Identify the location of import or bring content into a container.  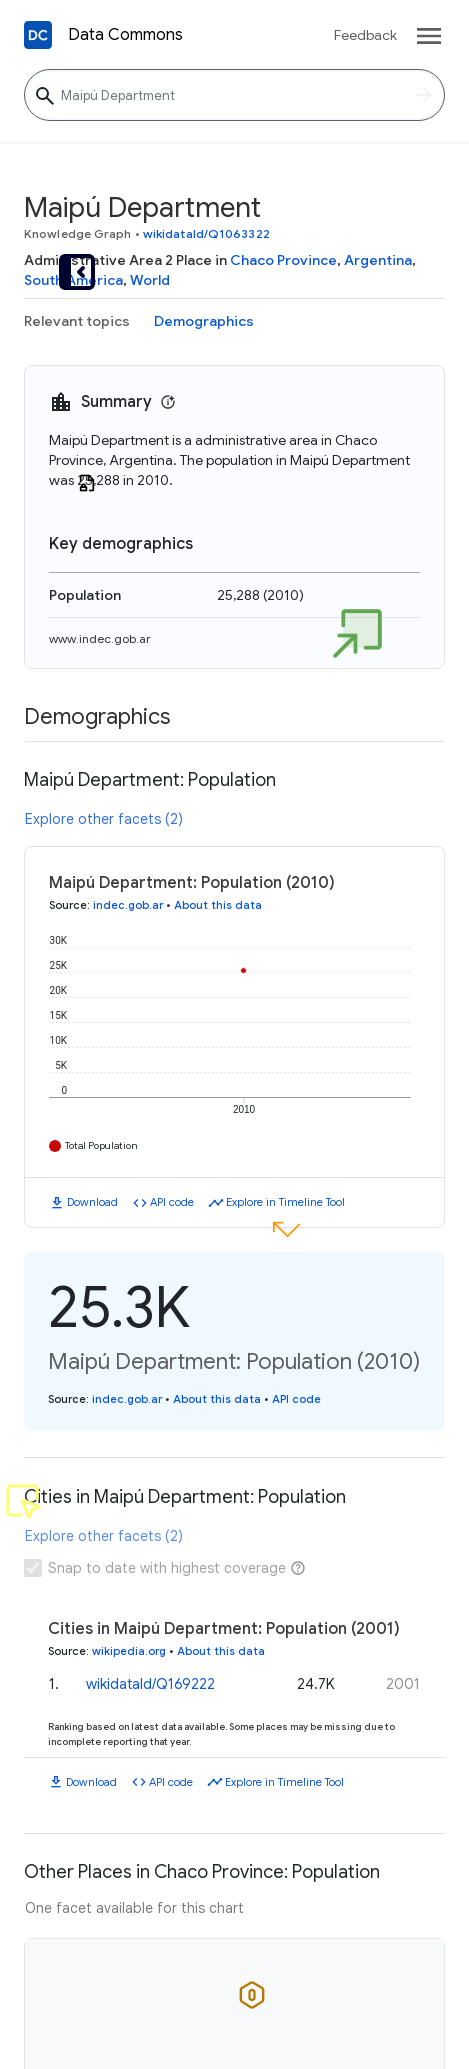
(357, 633).